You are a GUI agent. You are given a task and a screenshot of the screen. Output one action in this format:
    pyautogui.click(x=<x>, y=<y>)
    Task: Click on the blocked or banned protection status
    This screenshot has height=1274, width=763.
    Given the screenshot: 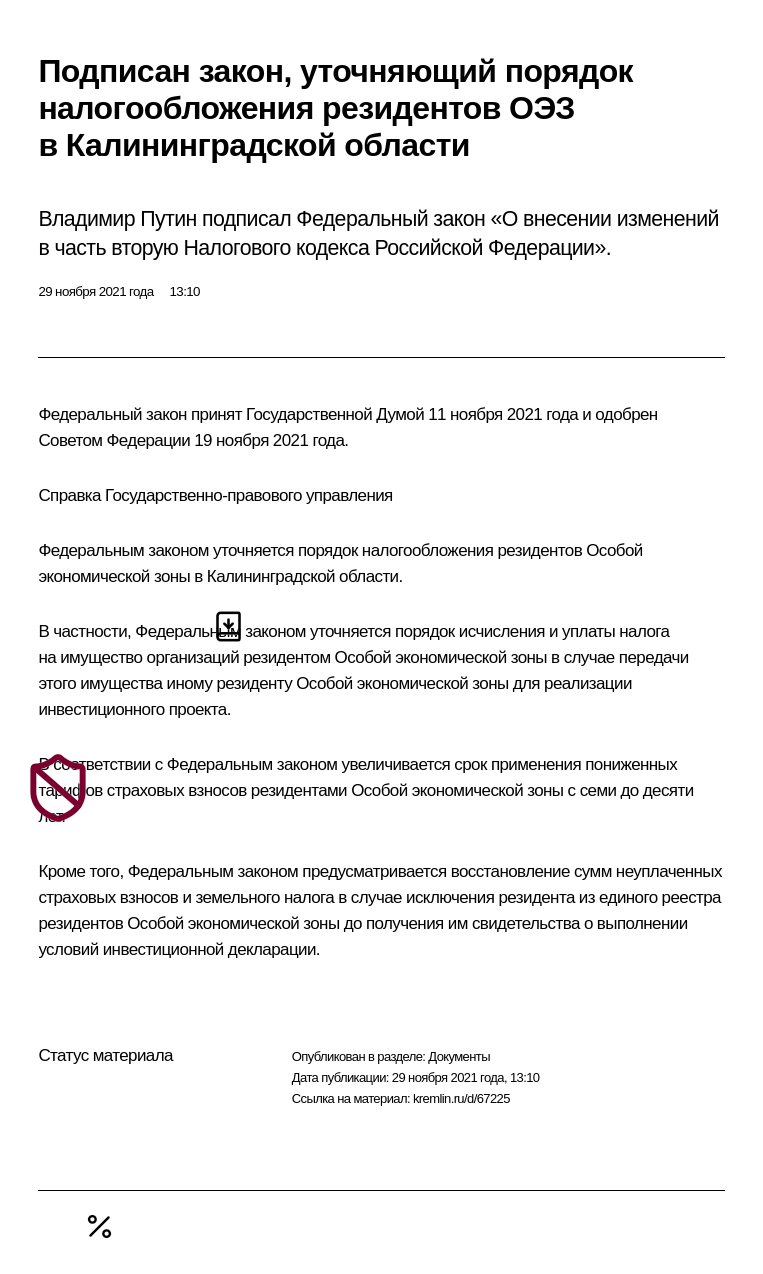 What is the action you would take?
    pyautogui.click(x=58, y=788)
    